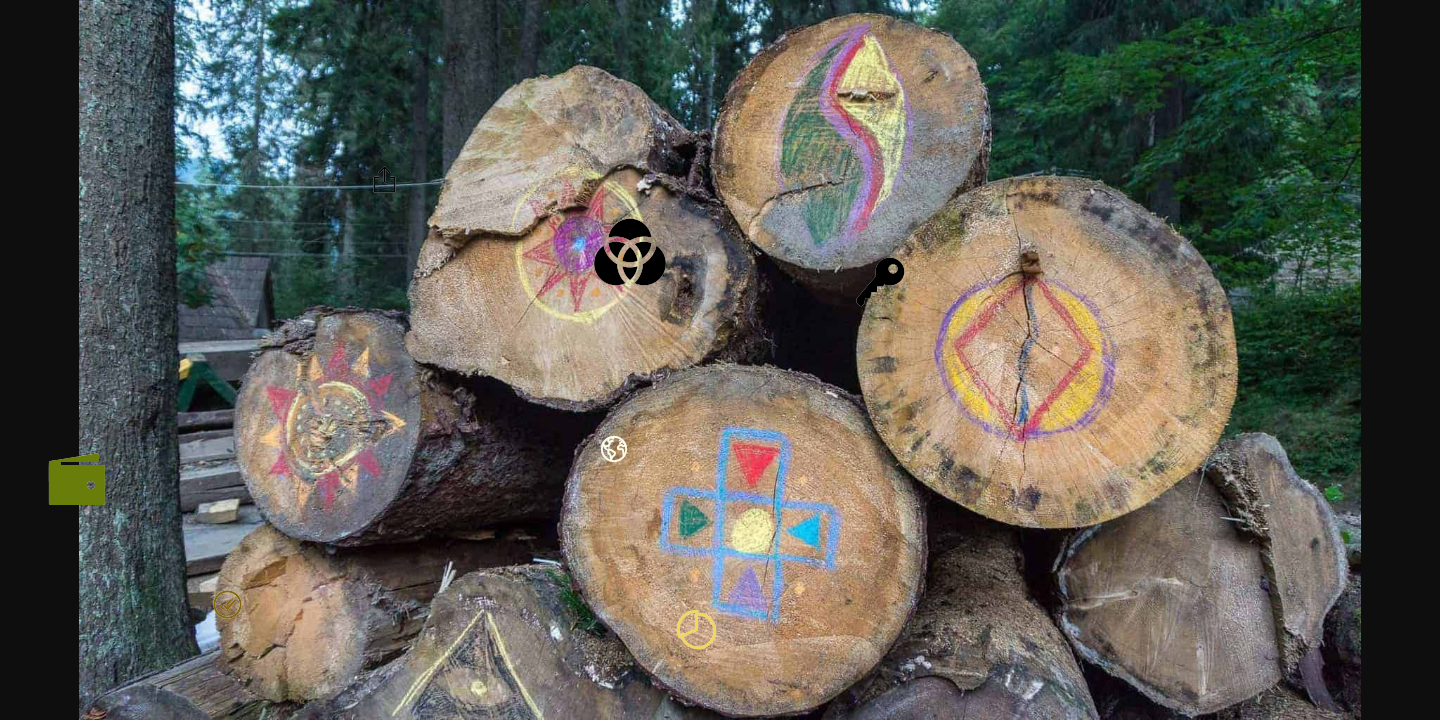 The height and width of the screenshot is (720, 1440). Describe the element at coordinates (880, 282) in the screenshot. I see `access security or password settings` at that location.